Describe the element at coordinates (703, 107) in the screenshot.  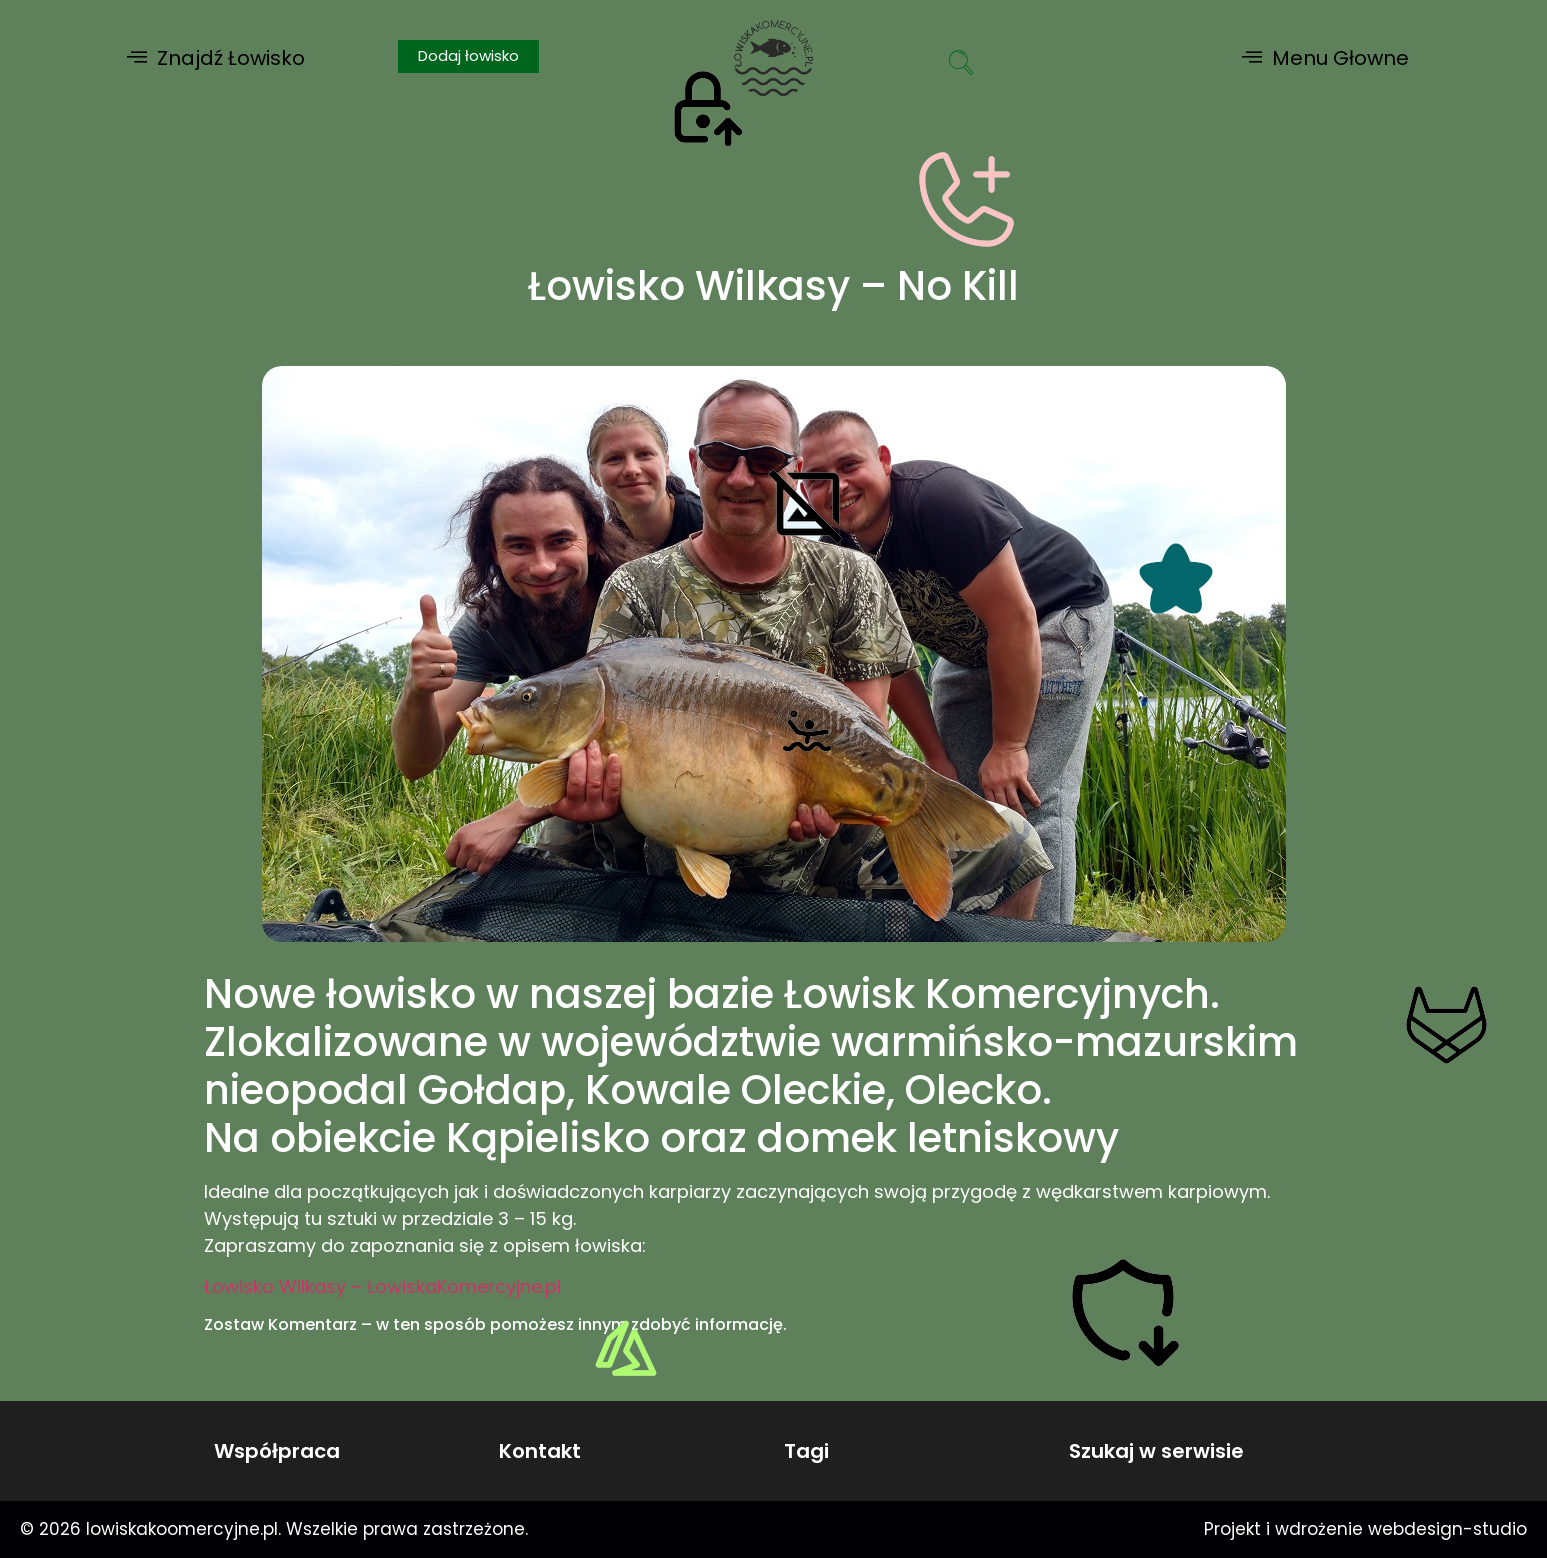
I see `upload or sync secured data` at that location.